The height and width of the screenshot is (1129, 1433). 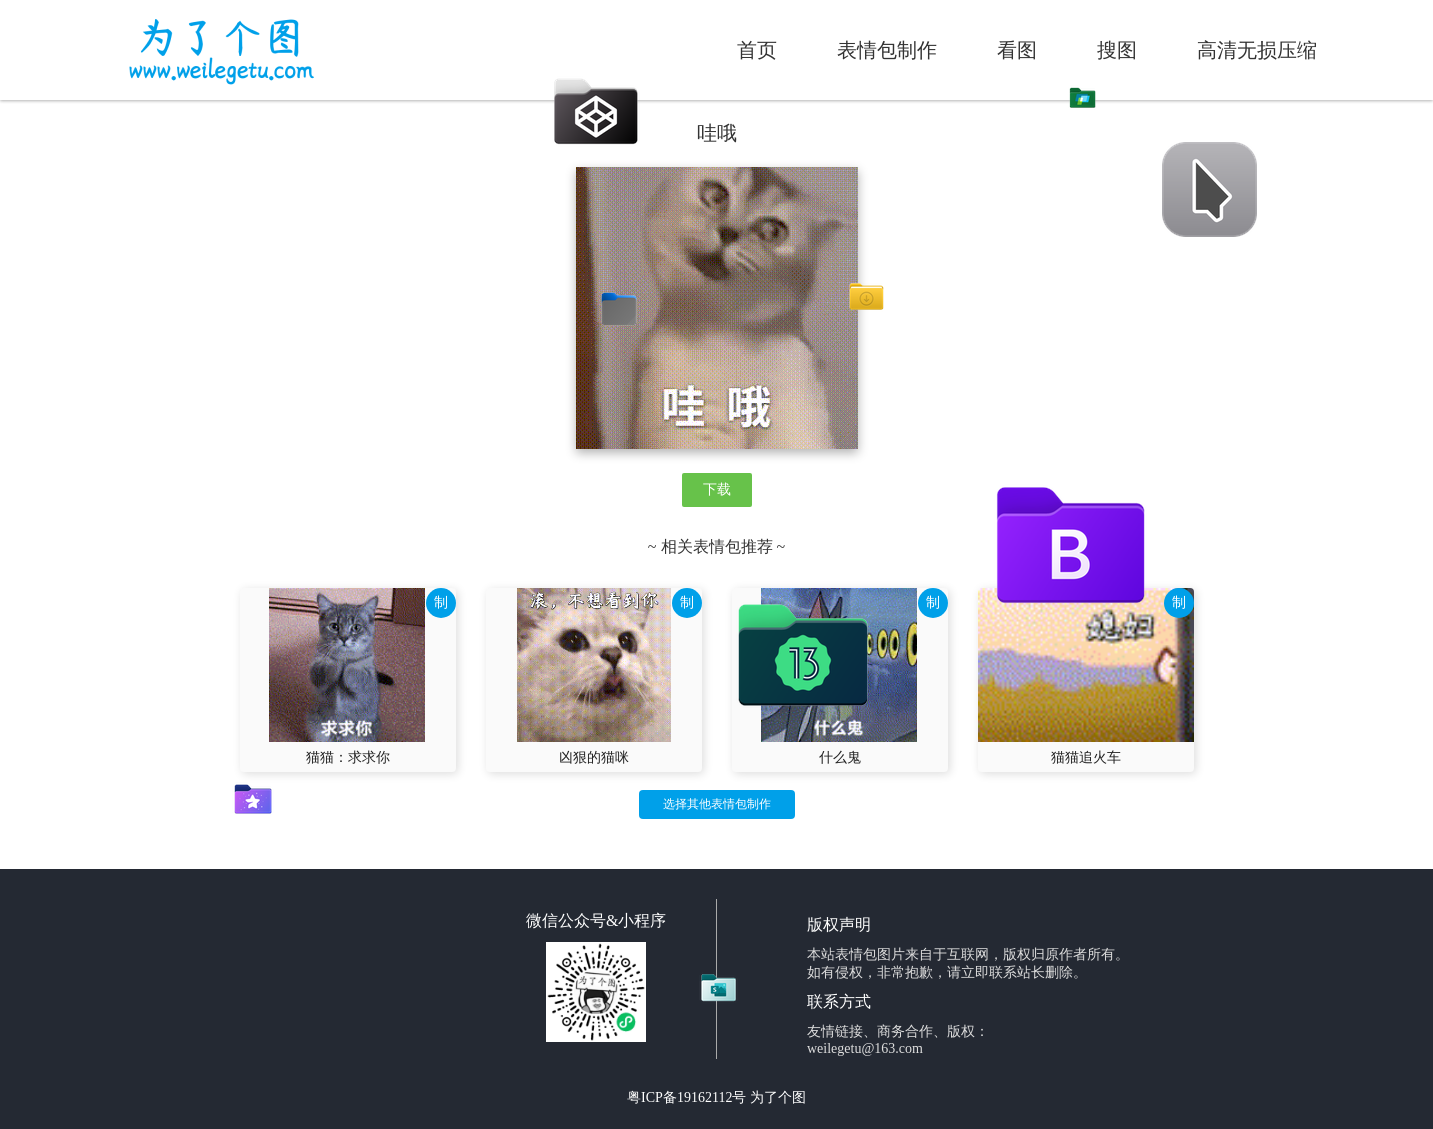 I want to click on open folder containing microsoft sway files, so click(x=718, y=988).